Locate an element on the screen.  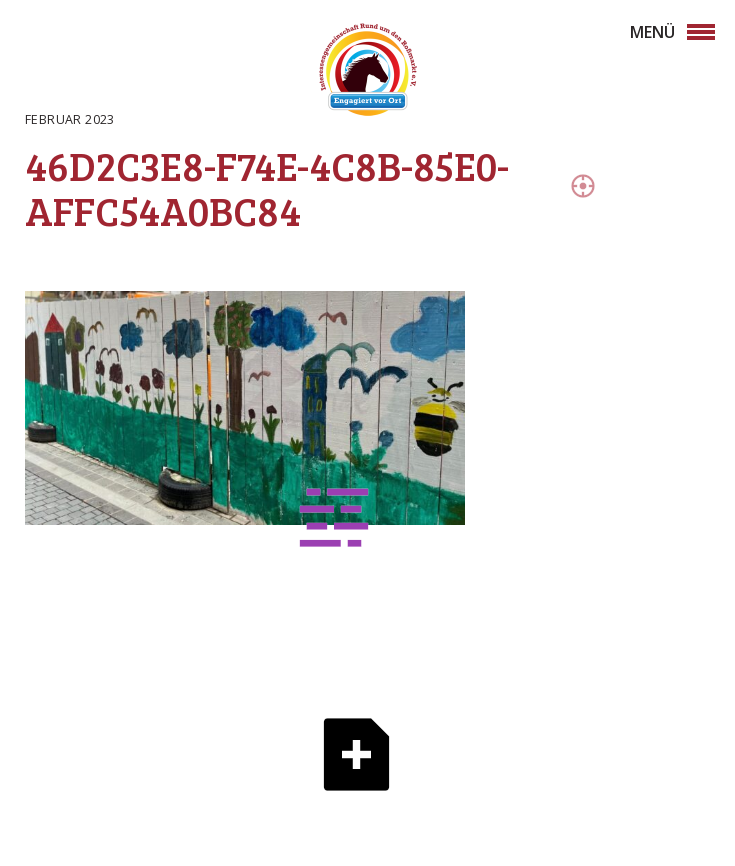
indicates misty or foggy weather conditions is located at coordinates (334, 516).